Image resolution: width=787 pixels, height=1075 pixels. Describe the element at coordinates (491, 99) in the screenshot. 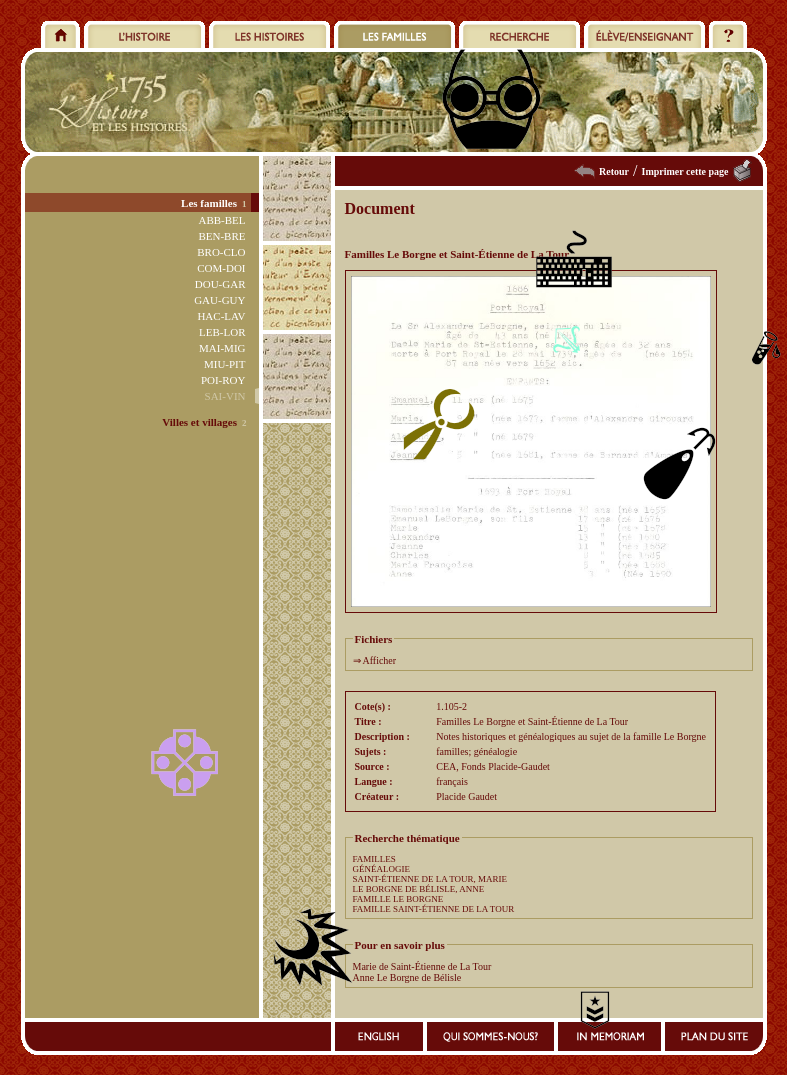

I see `access medical or healthcare services` at that location.